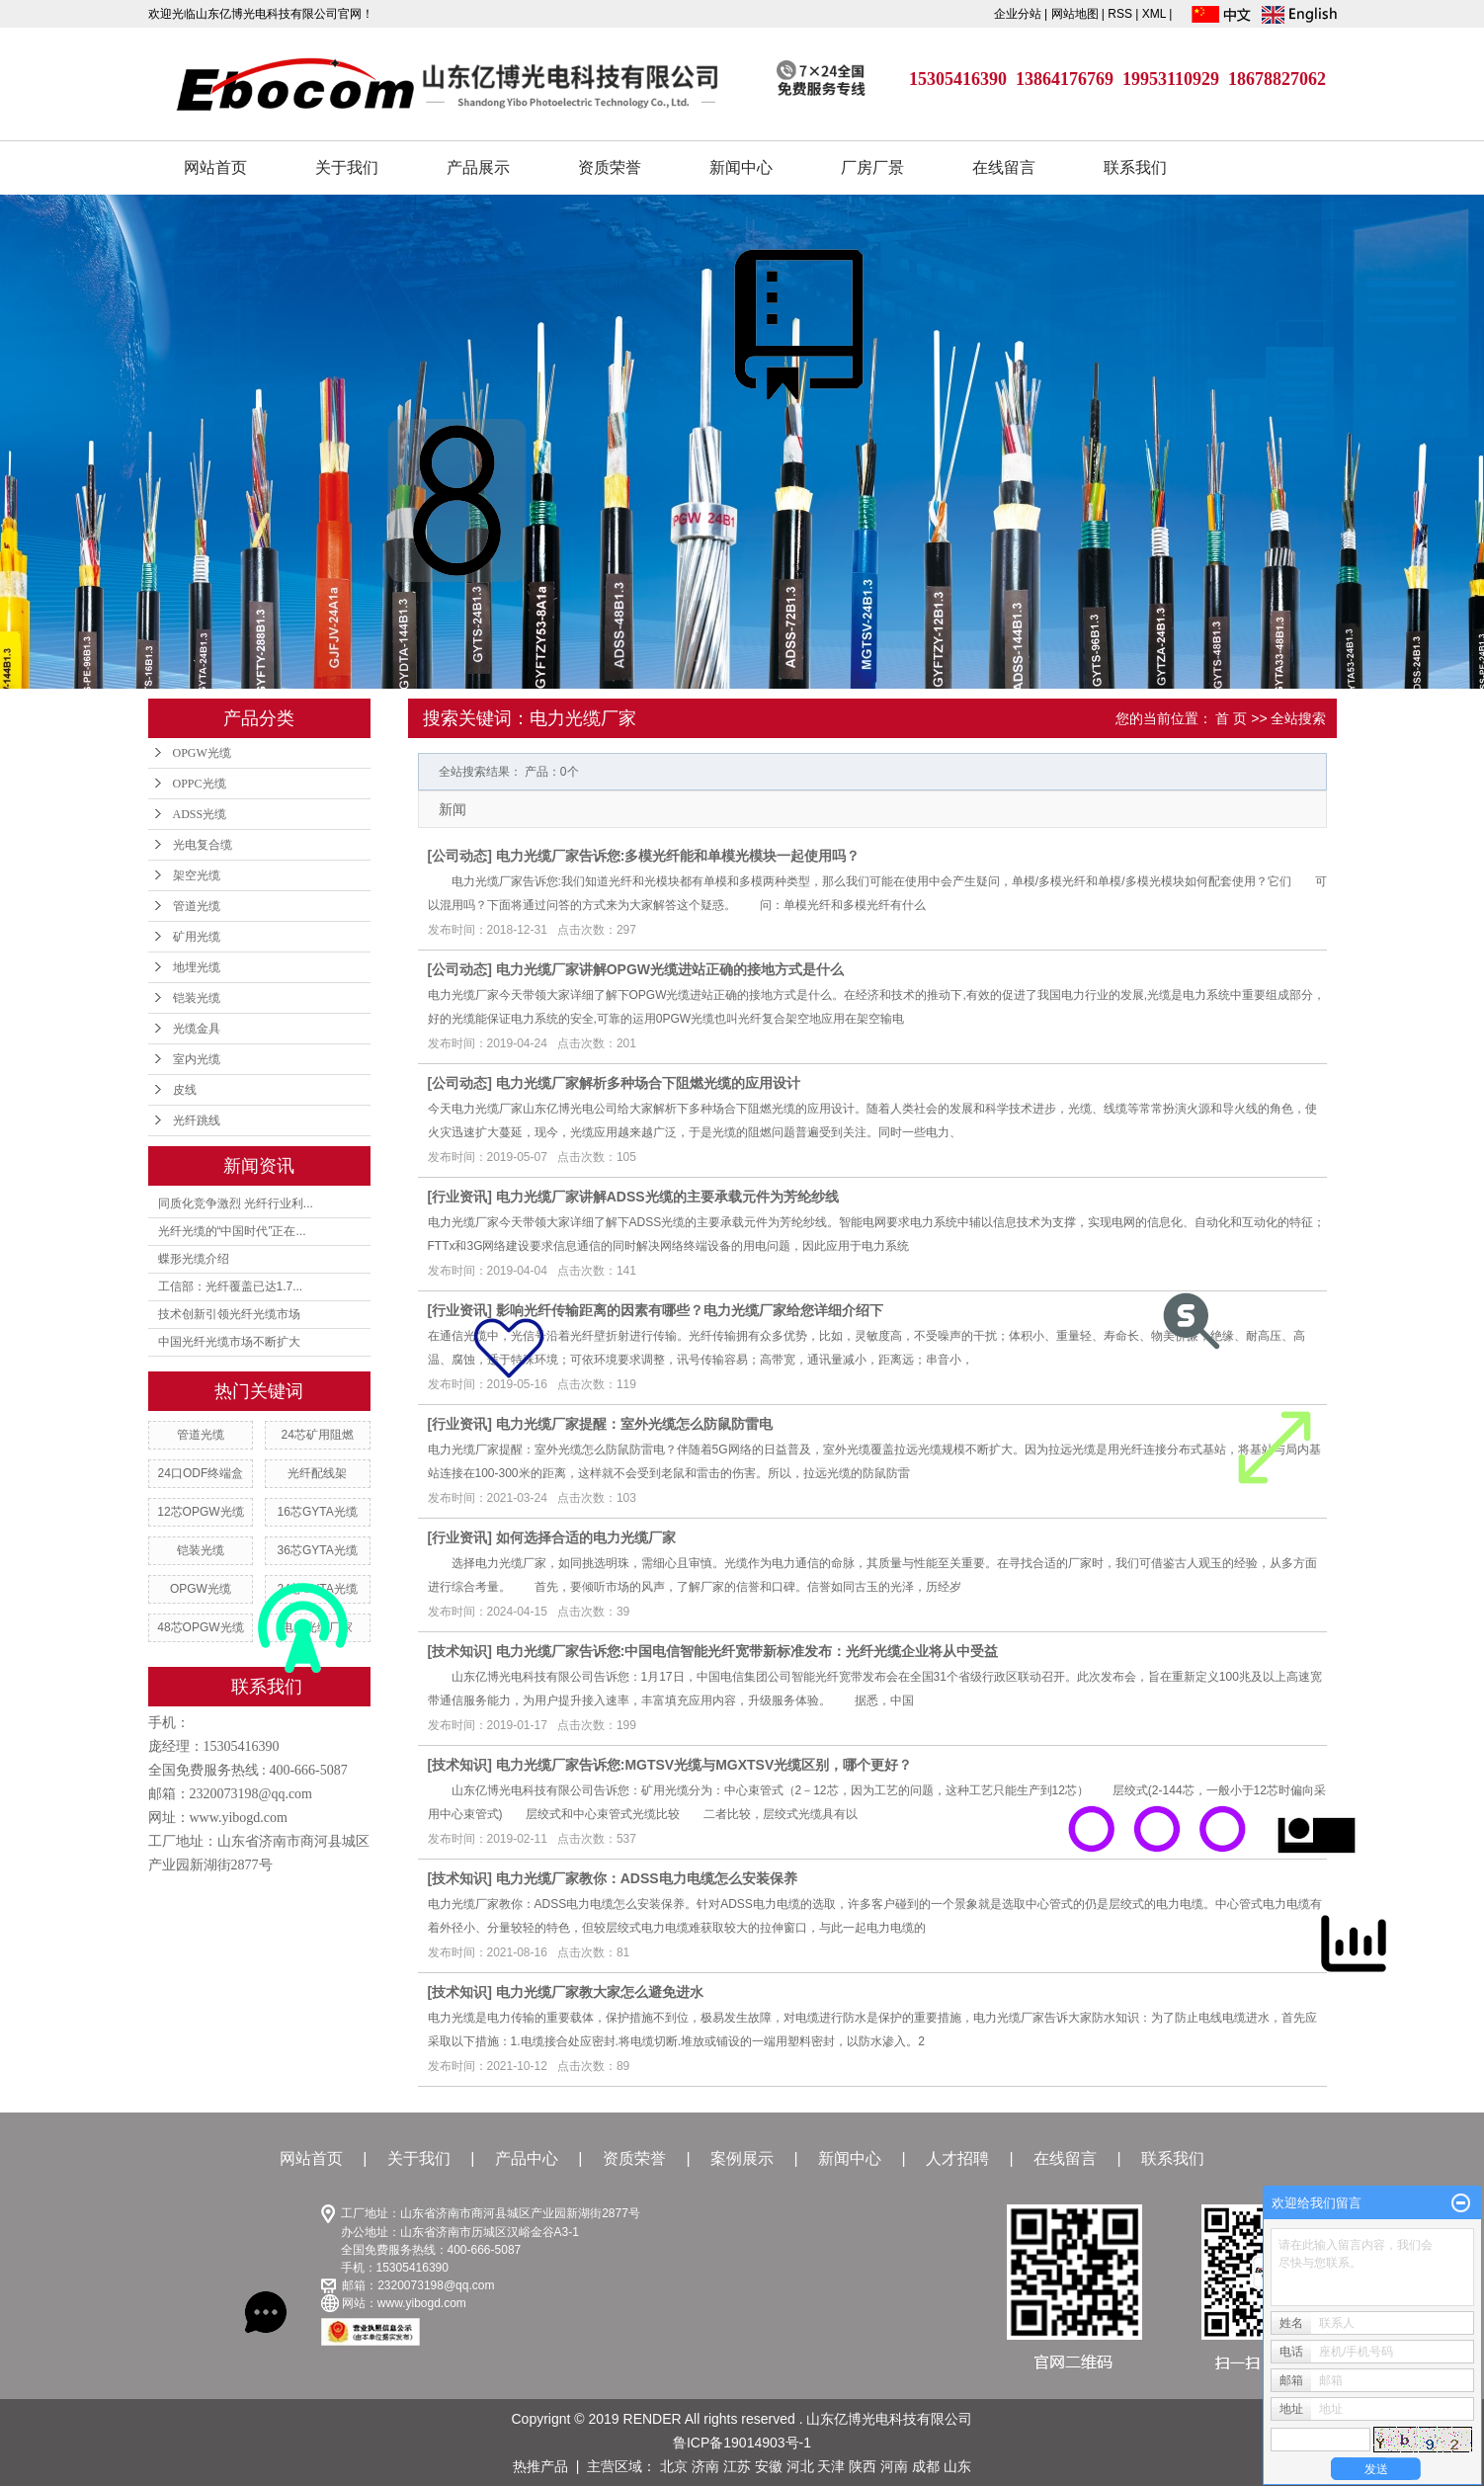 The width and height of the screenshot is (1484, 2486). What do you see at coordinates (1275, 1448) in the screenshot?
I see `resize window or element` at bounding box center [1275, 1448].